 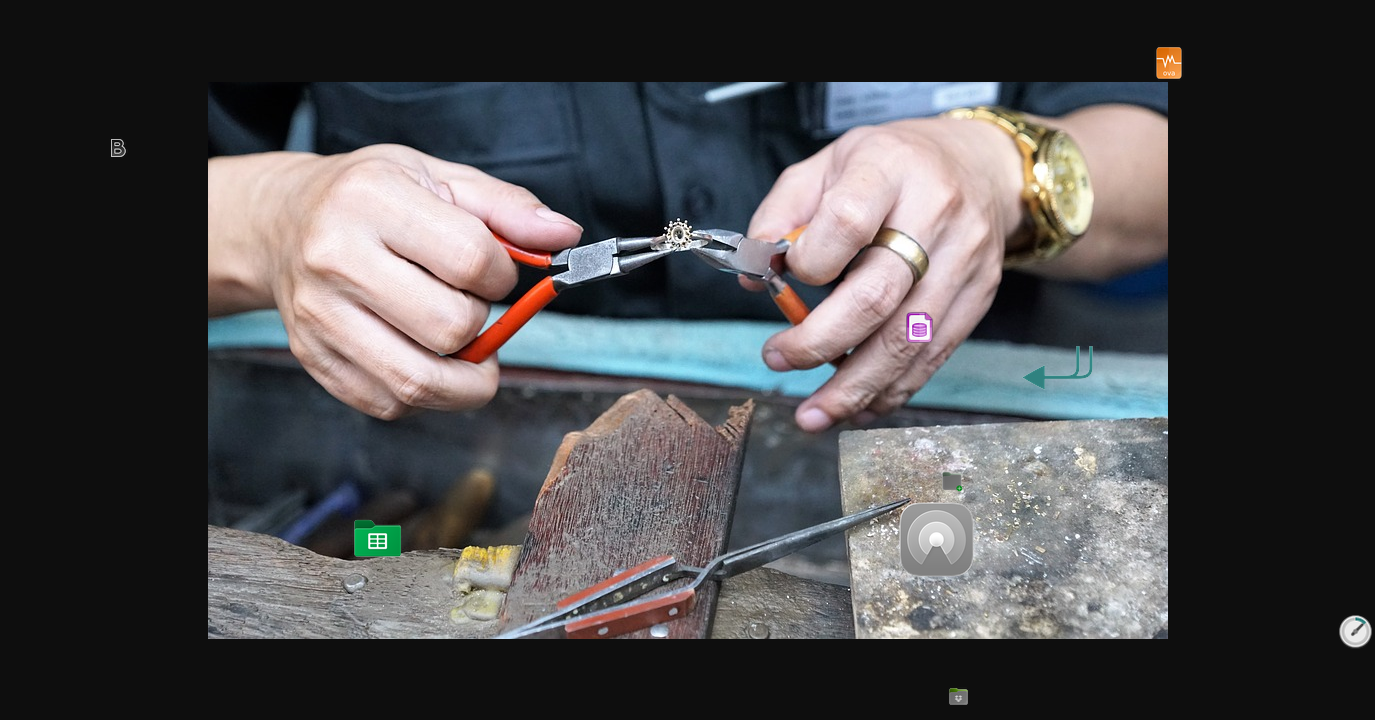 I want to click on share files wirelessly via airdrop, so click(x=936, y=539).